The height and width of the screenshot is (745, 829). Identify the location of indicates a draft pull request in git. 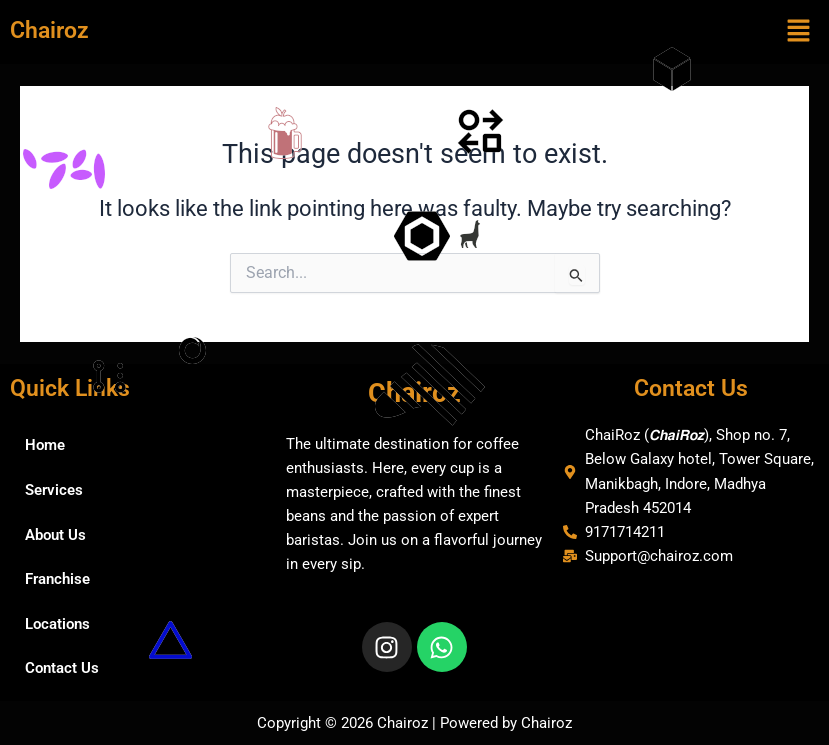
(109, 376).